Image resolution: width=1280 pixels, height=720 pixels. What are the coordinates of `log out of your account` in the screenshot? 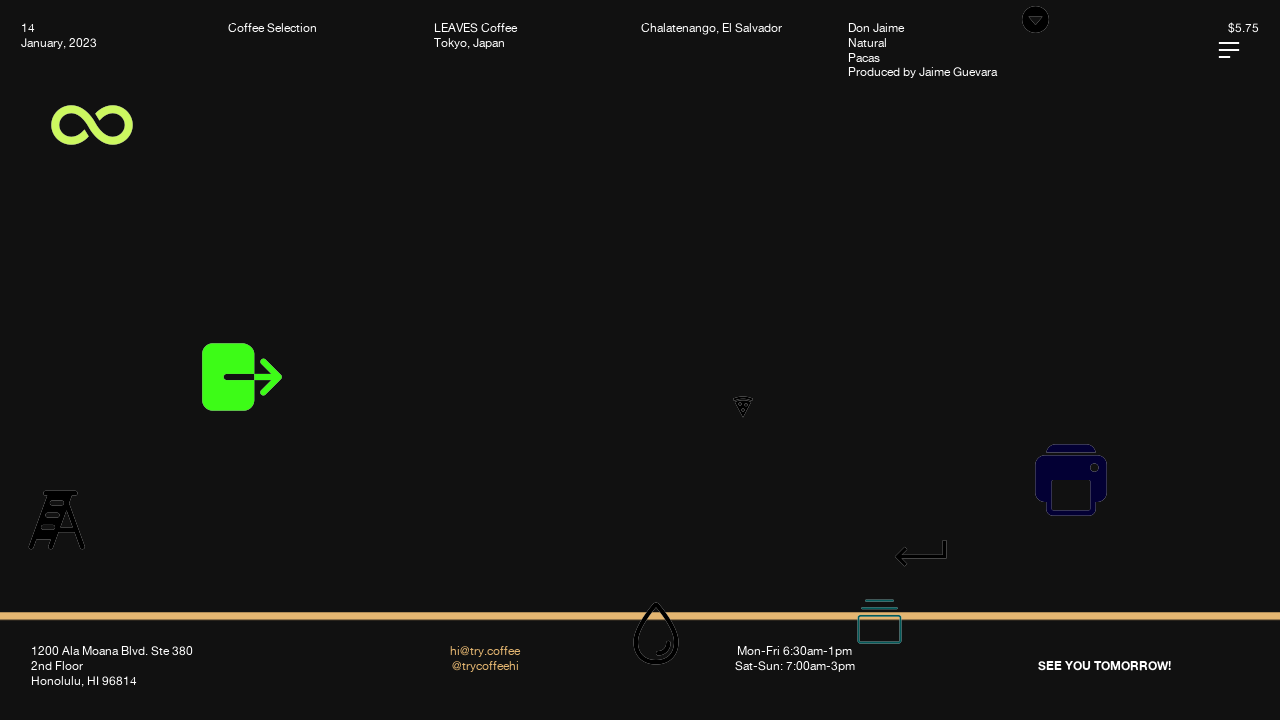 It's located at (242, 377).